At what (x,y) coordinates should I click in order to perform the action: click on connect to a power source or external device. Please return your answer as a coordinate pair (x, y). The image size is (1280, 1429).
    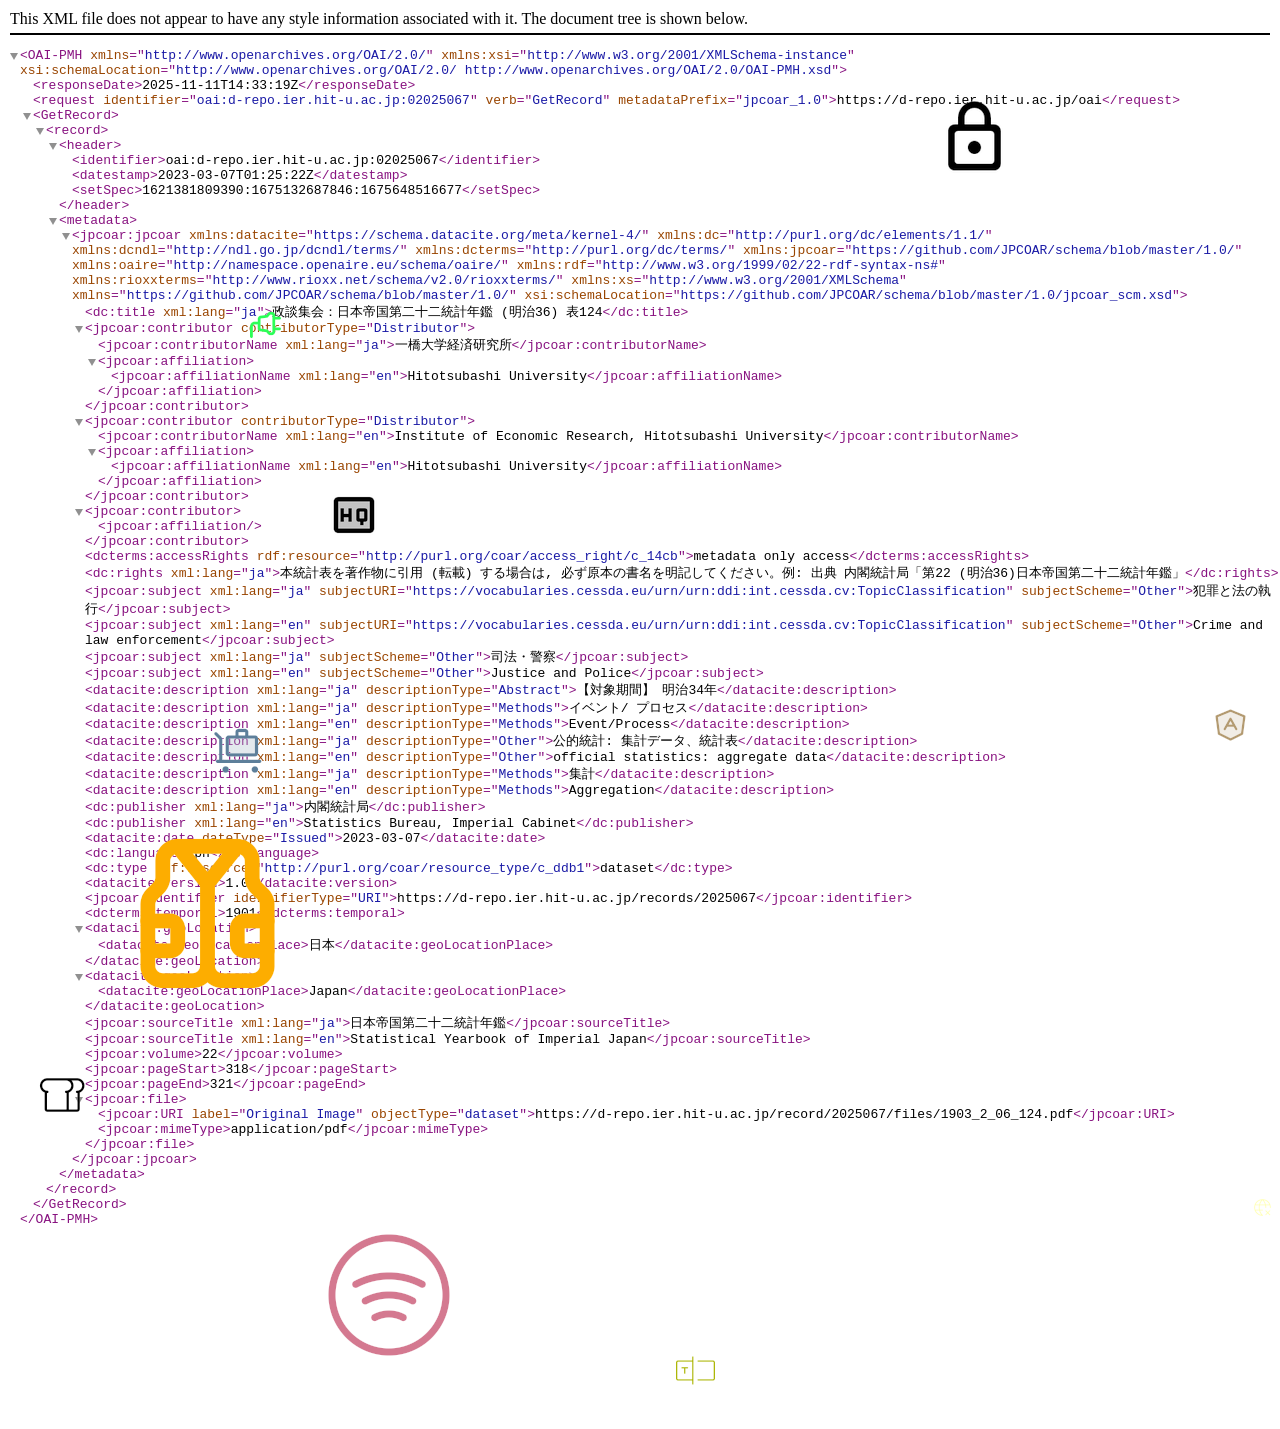
    Looking at the image, I should click on (265, 324).